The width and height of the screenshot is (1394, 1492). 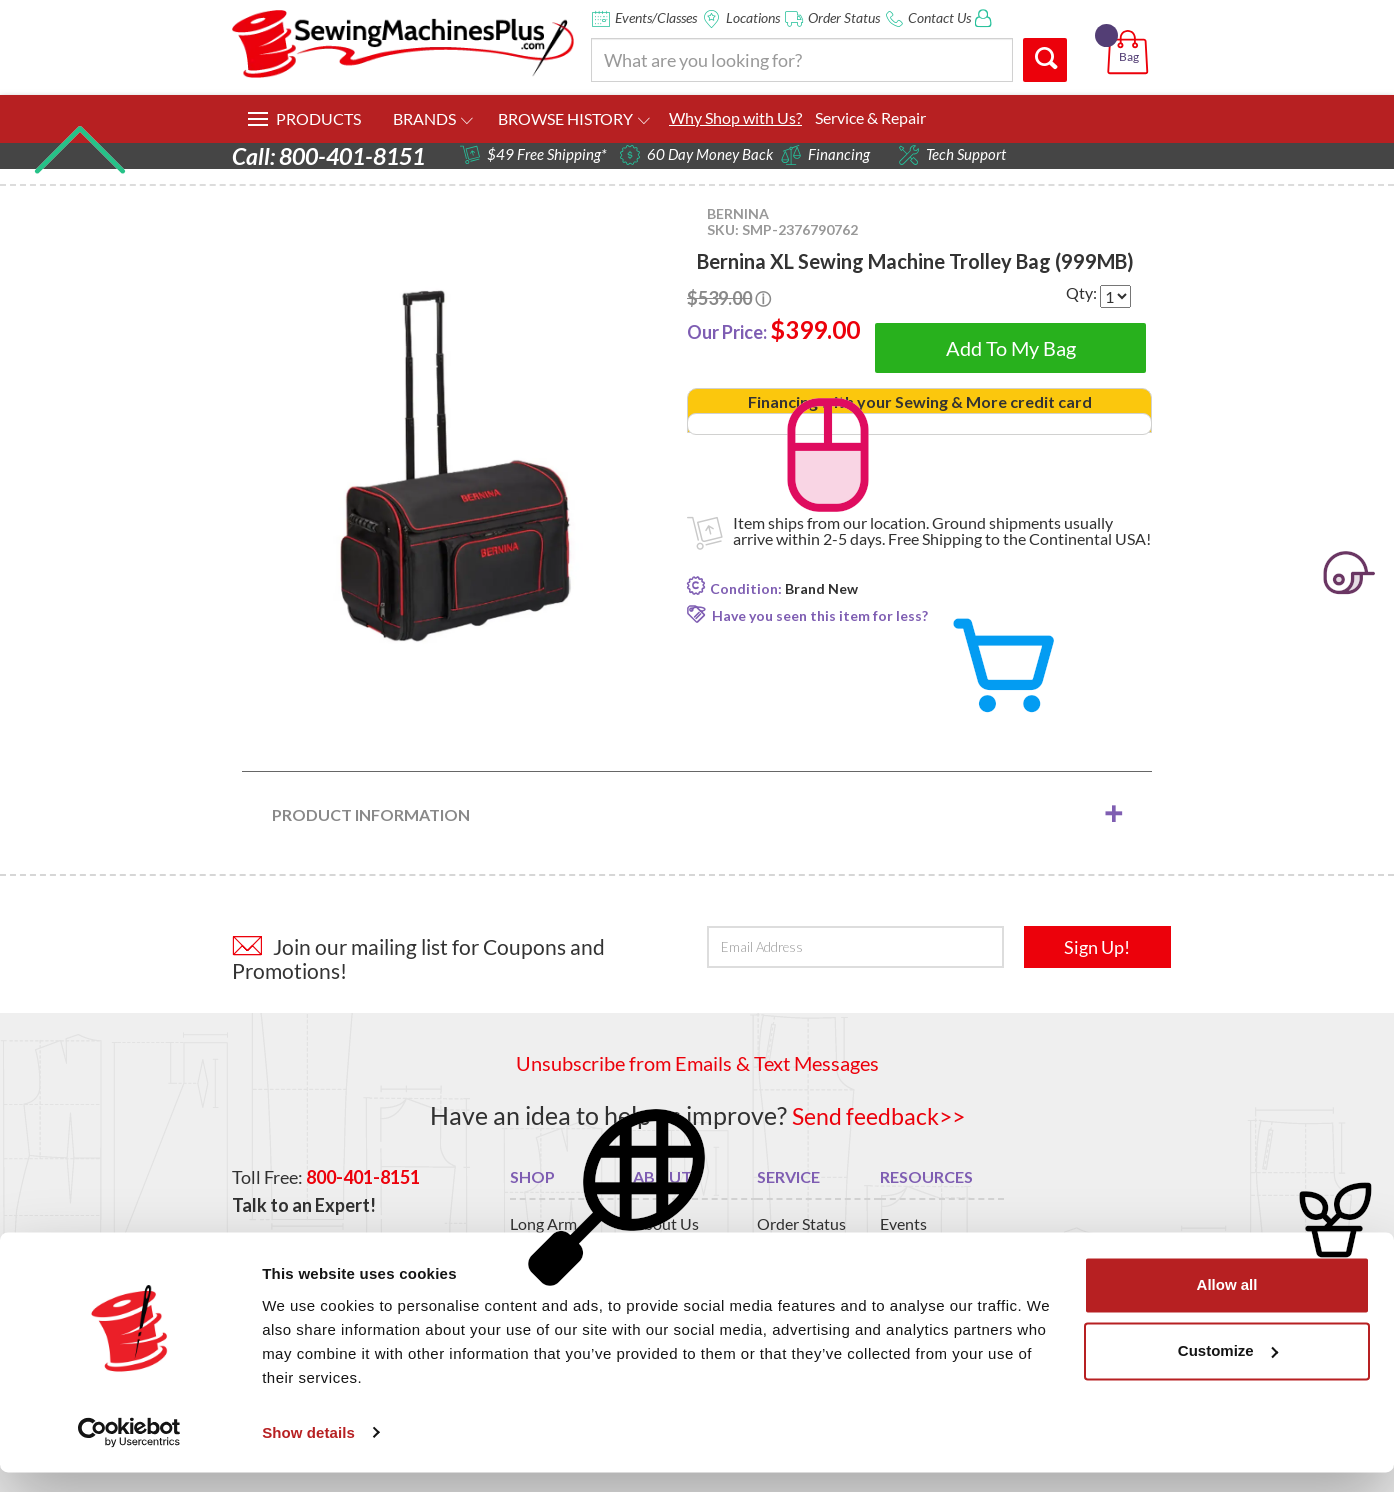 I want to click on access plant care or gardening features, so click(x=1334, y=1220).